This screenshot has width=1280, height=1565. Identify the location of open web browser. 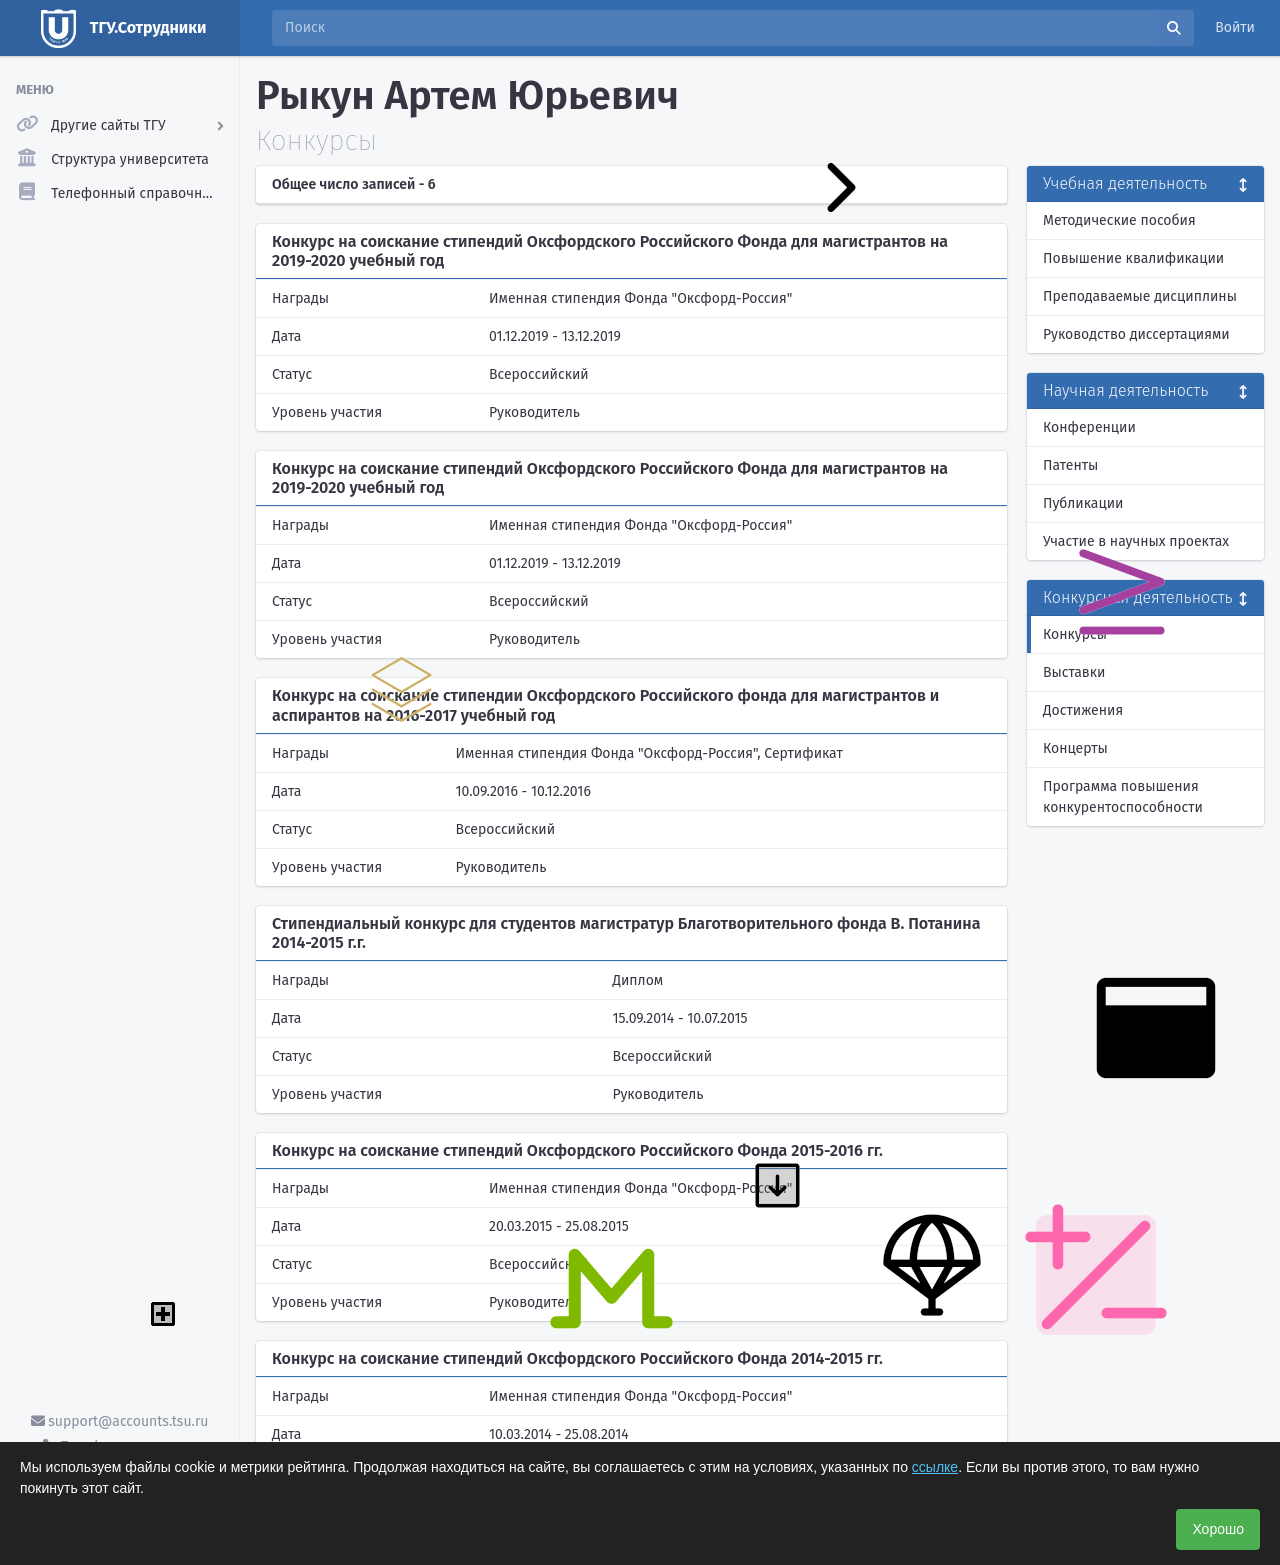
(1156, 1028).